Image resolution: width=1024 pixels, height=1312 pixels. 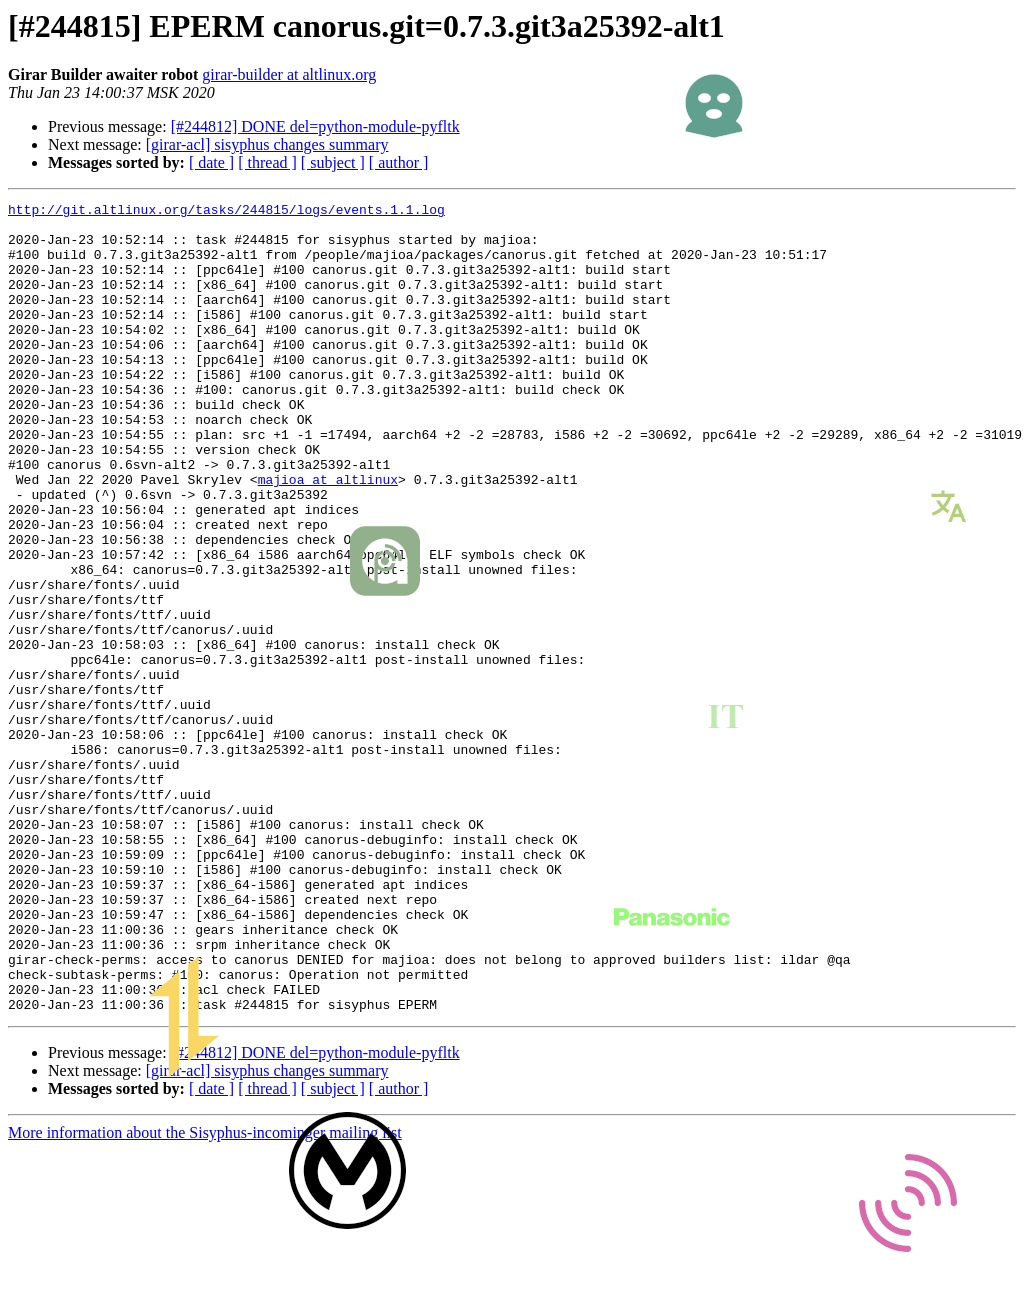 I want to click on axios HTTP client library logo, so click(x=184, y=1017).